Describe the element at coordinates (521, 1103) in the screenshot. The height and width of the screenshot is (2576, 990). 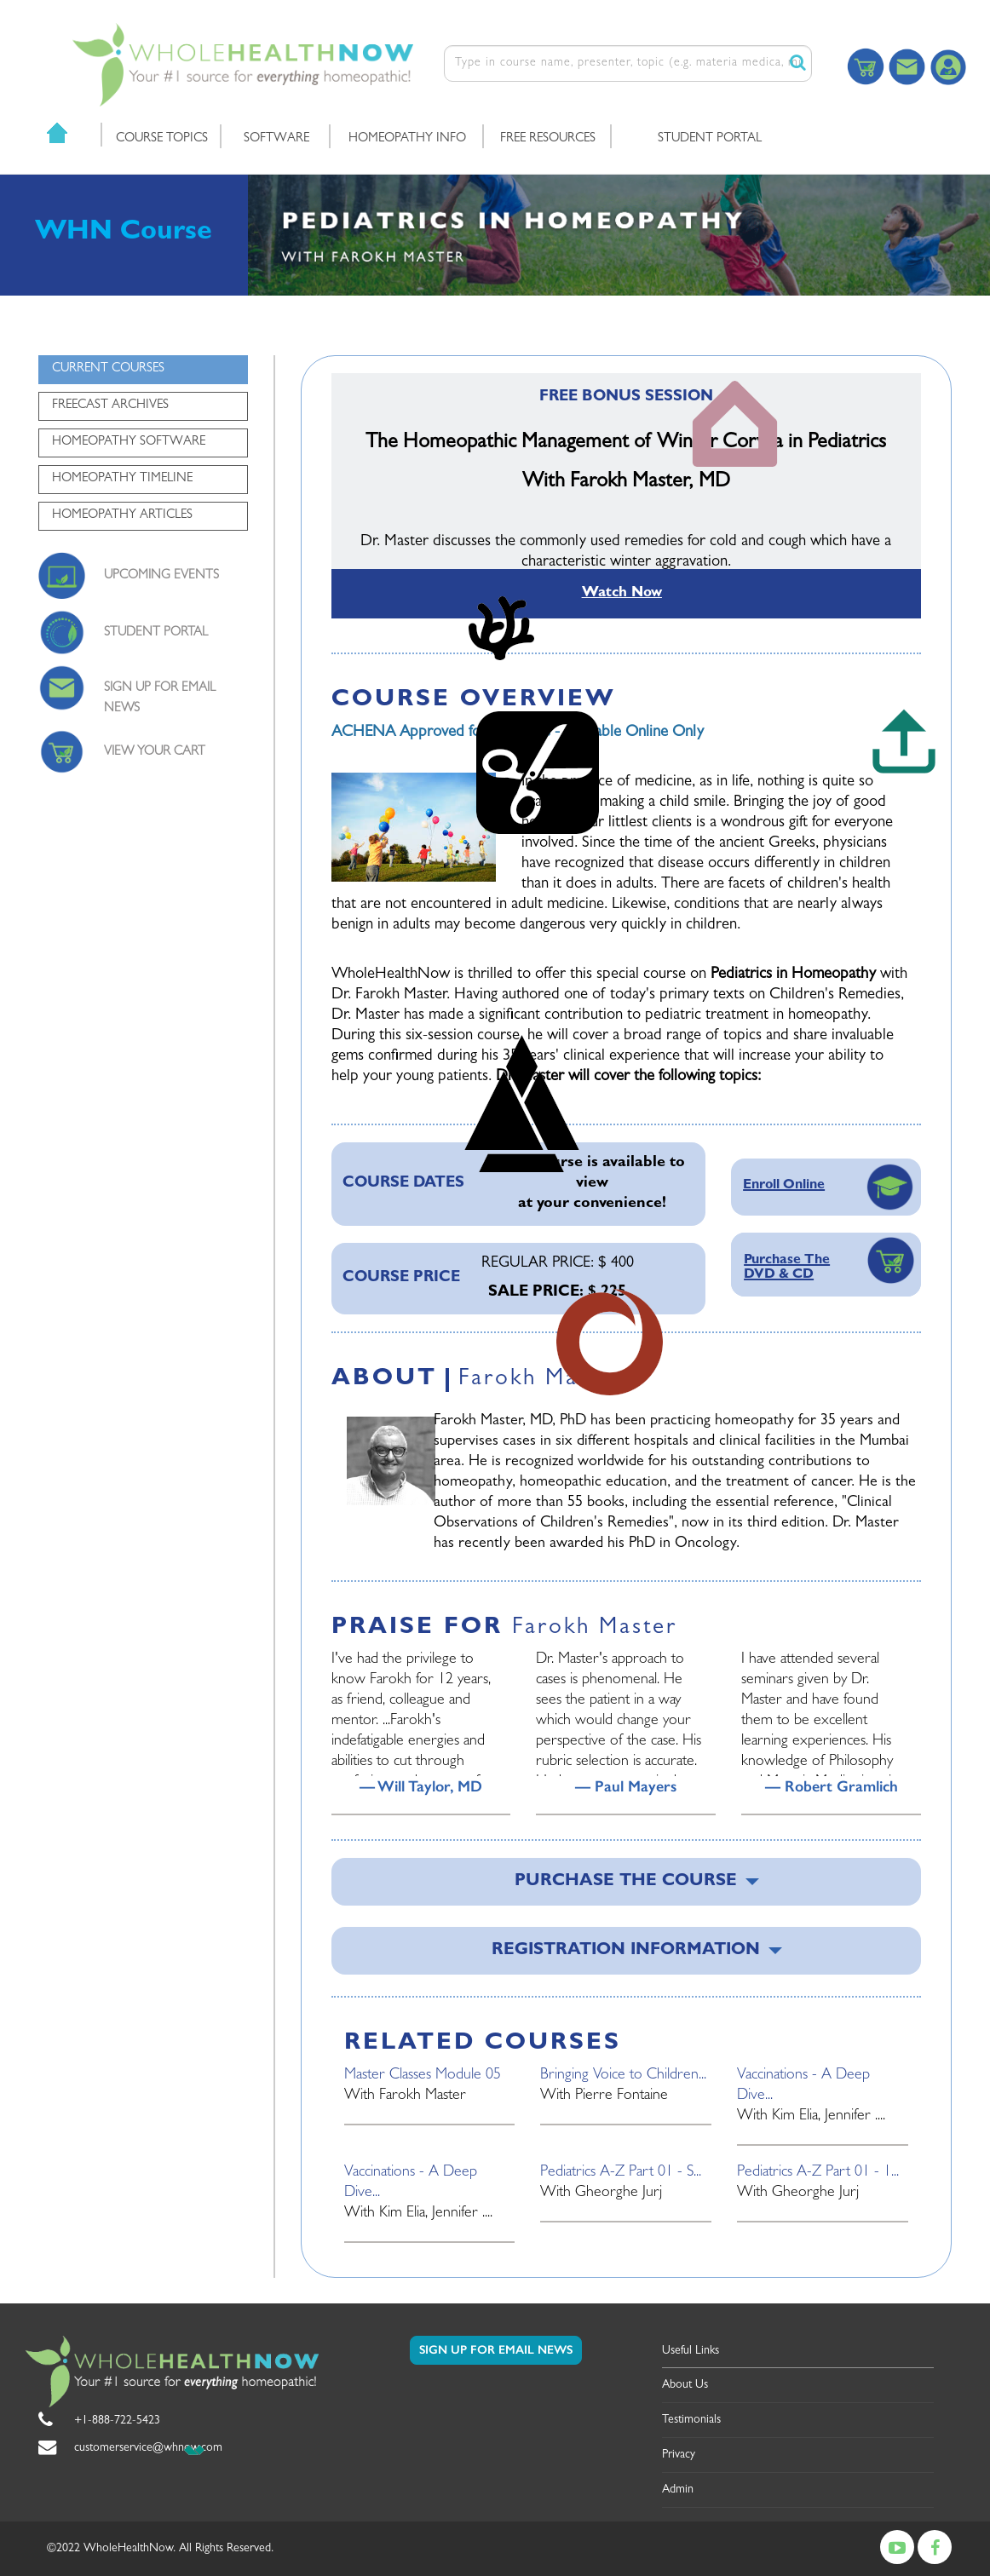
I see `pino logging library logo` at that location.